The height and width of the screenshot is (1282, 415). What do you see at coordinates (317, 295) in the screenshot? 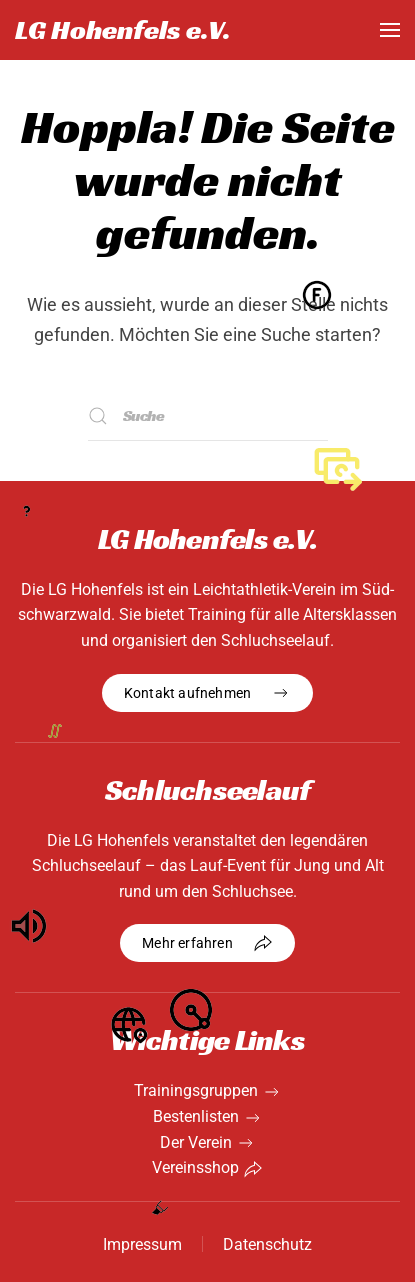
I see `facebook shortcut or social sharing` at bounding box center [317, 295].